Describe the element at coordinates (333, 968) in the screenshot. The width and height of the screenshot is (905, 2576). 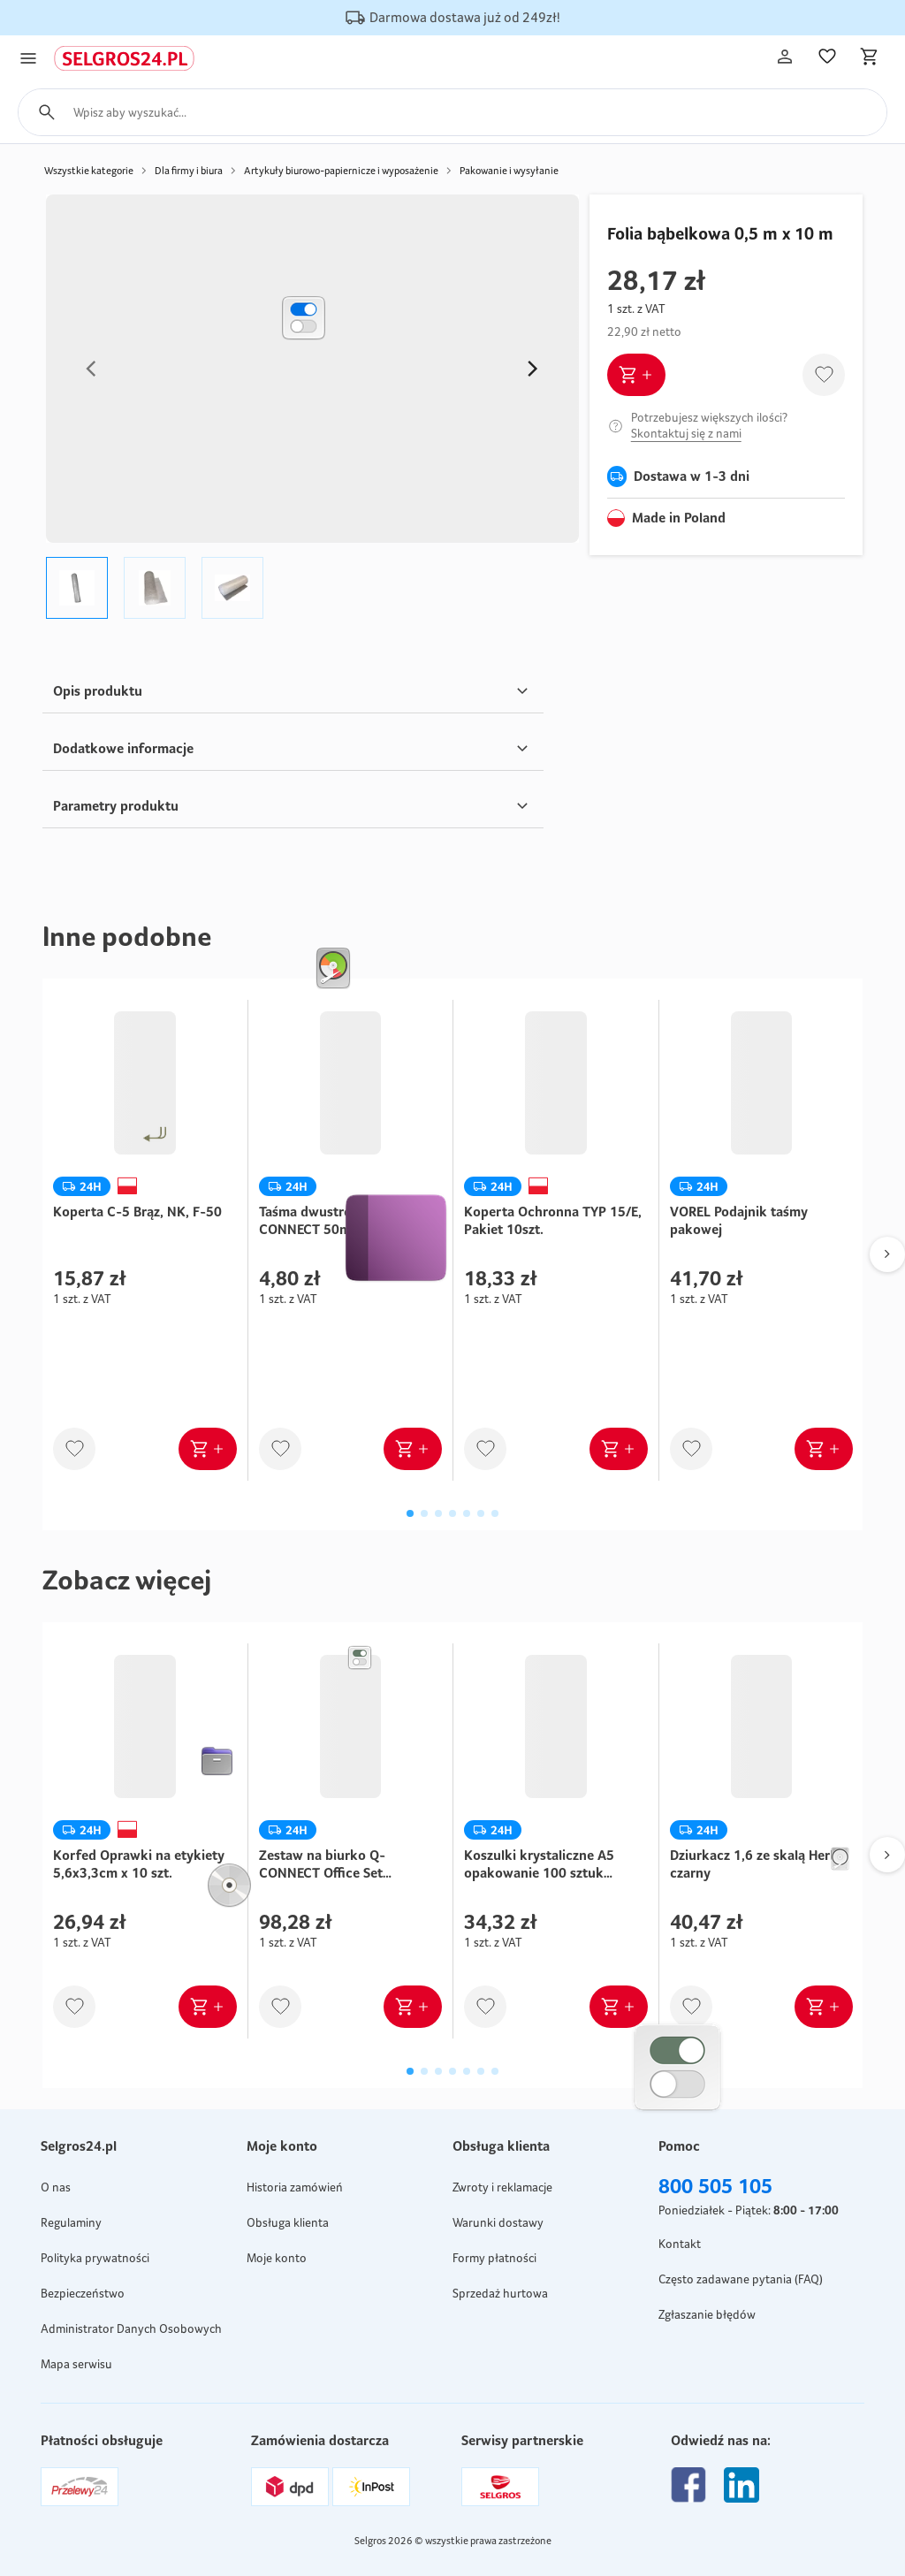
I see `open gparted disk partition editor` at that location.